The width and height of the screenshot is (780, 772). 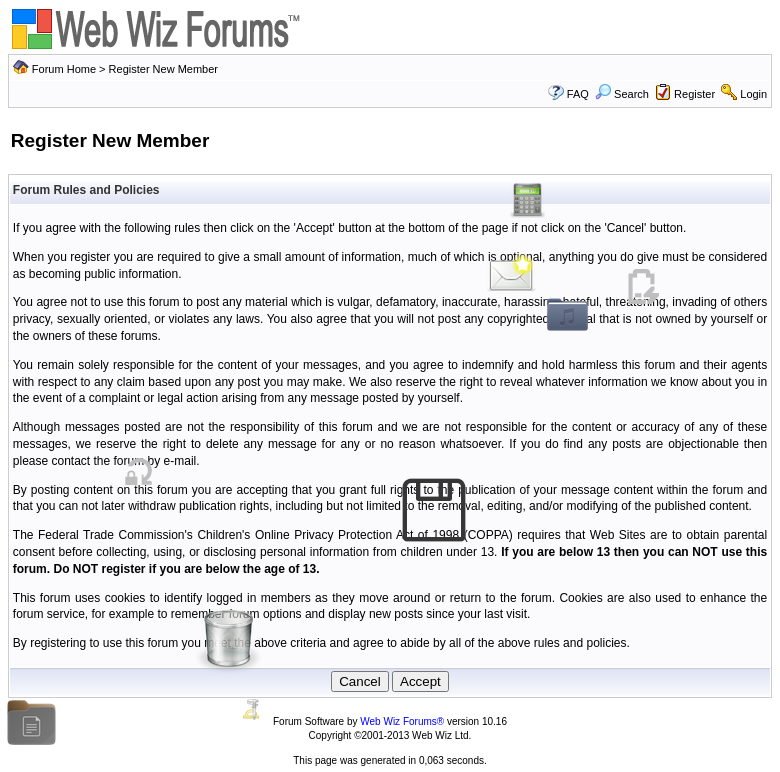 What do you see at coordinates (434, 510) in the screenshot?
I see `save file to disk` at bounding box center [434, 510].